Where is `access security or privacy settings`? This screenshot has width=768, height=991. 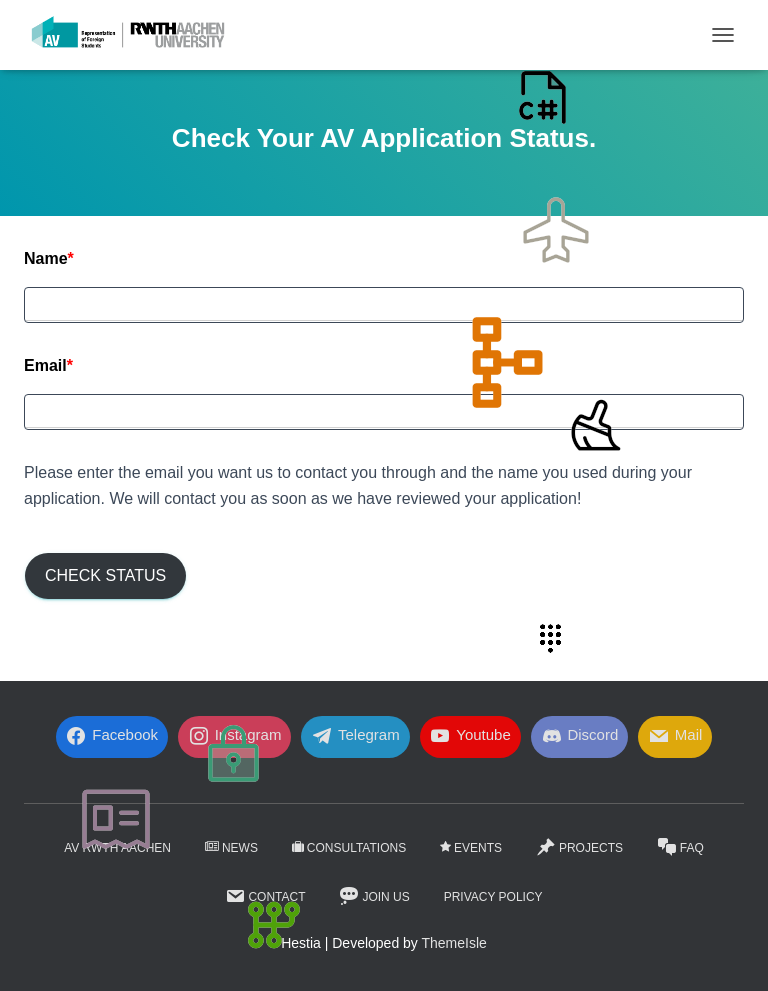 access security or privacy settings is located at coordinates (233, 756).